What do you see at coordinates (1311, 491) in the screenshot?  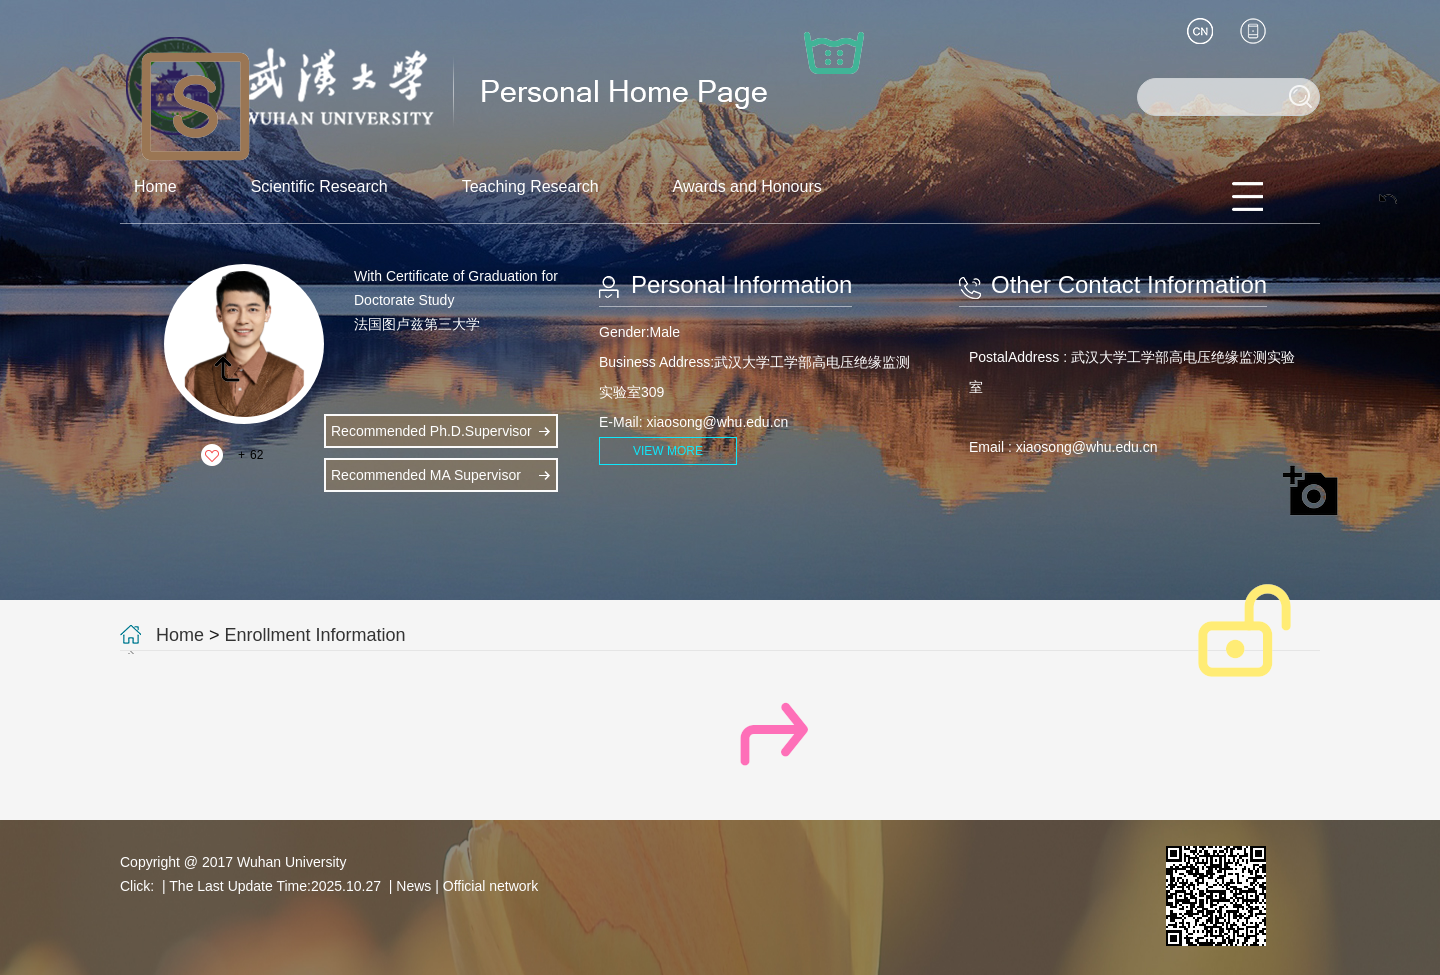 I see `add a new photo` at bounding box center [1311, 491].